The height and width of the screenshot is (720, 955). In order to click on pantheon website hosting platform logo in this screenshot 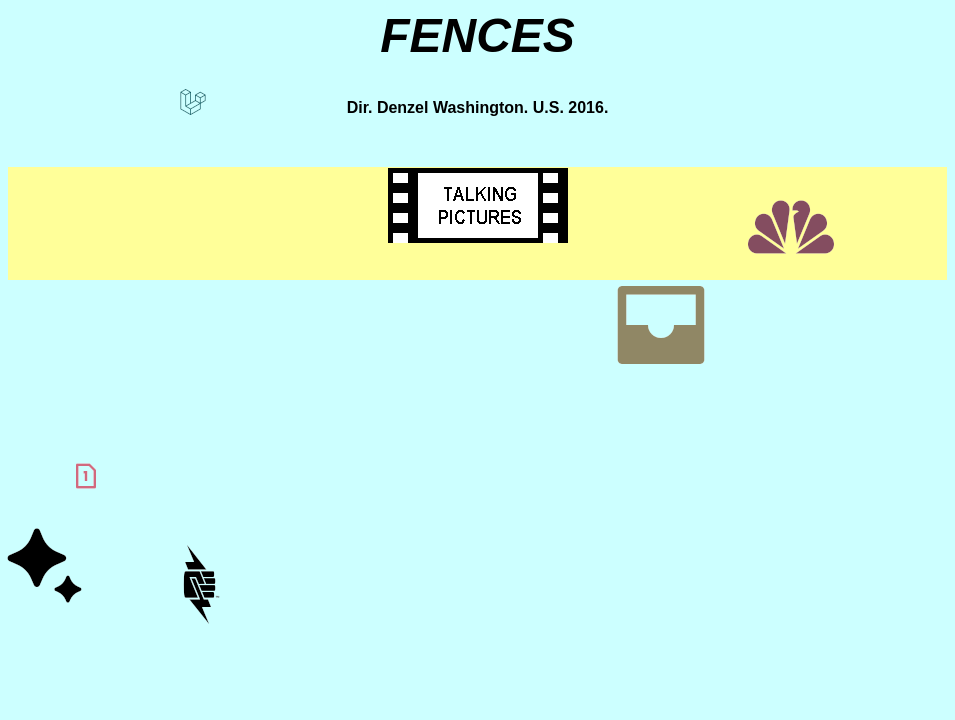, I will do `click(201, 584)`.